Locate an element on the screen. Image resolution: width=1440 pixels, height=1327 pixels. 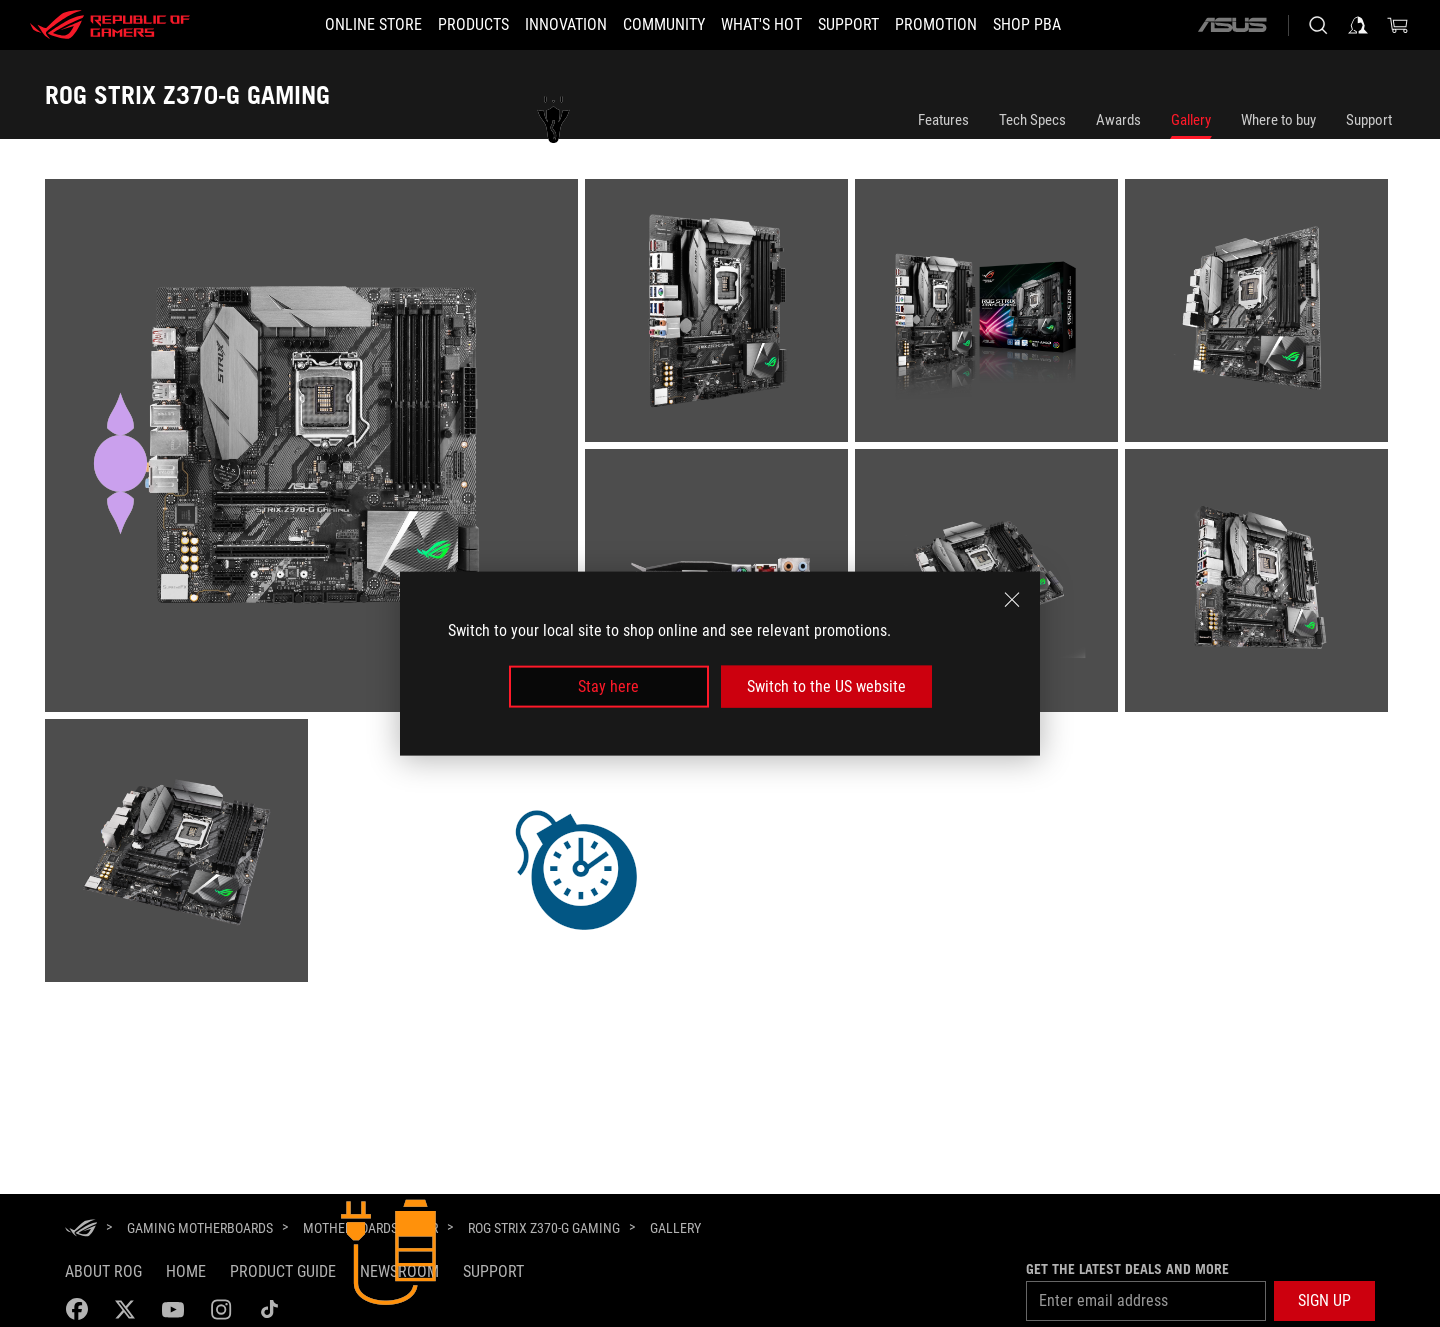
cobra character or enemy type in a game is located at coordinates (553, 119).